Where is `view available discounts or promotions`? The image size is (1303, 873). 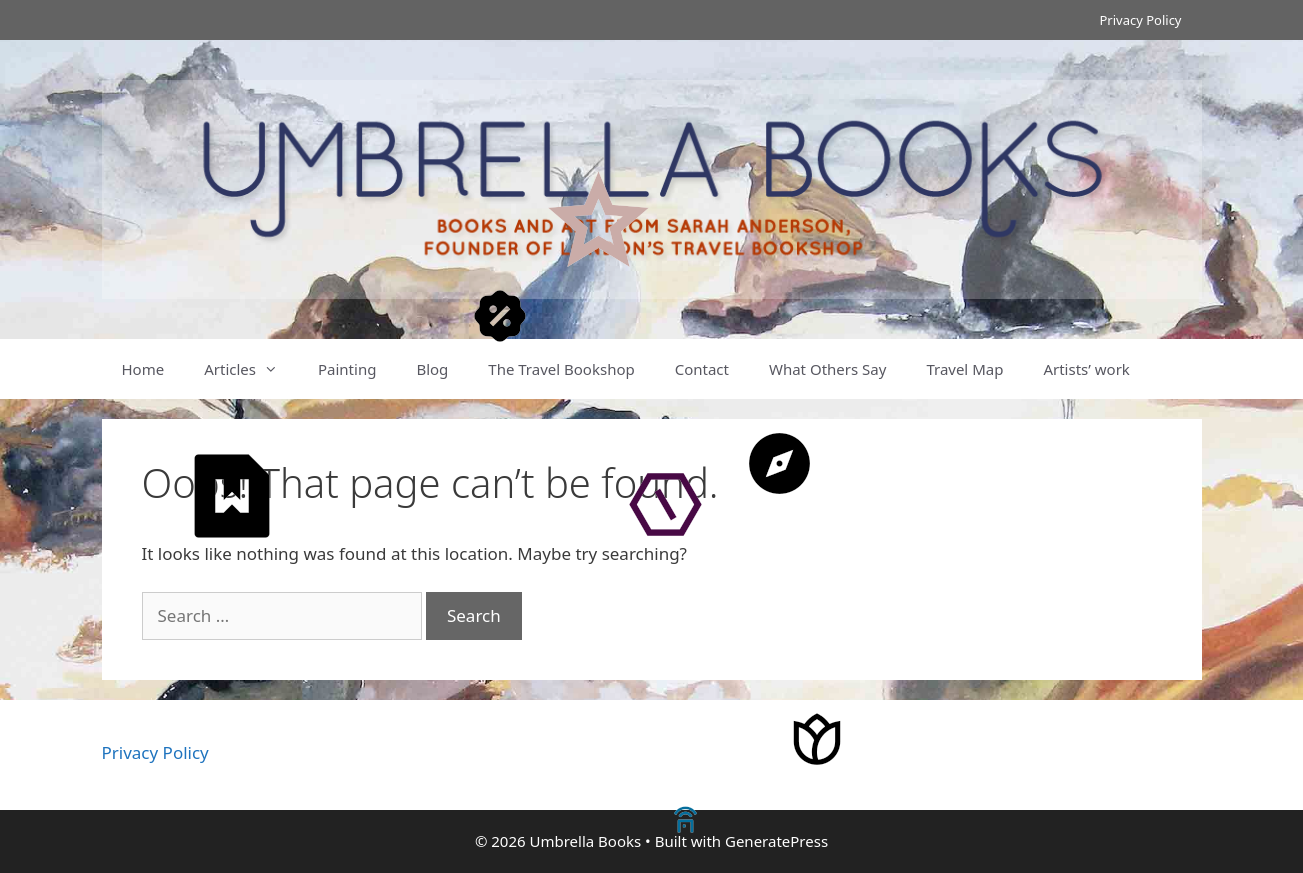 view available discounts or promotions is located at coordinates (500, 316).